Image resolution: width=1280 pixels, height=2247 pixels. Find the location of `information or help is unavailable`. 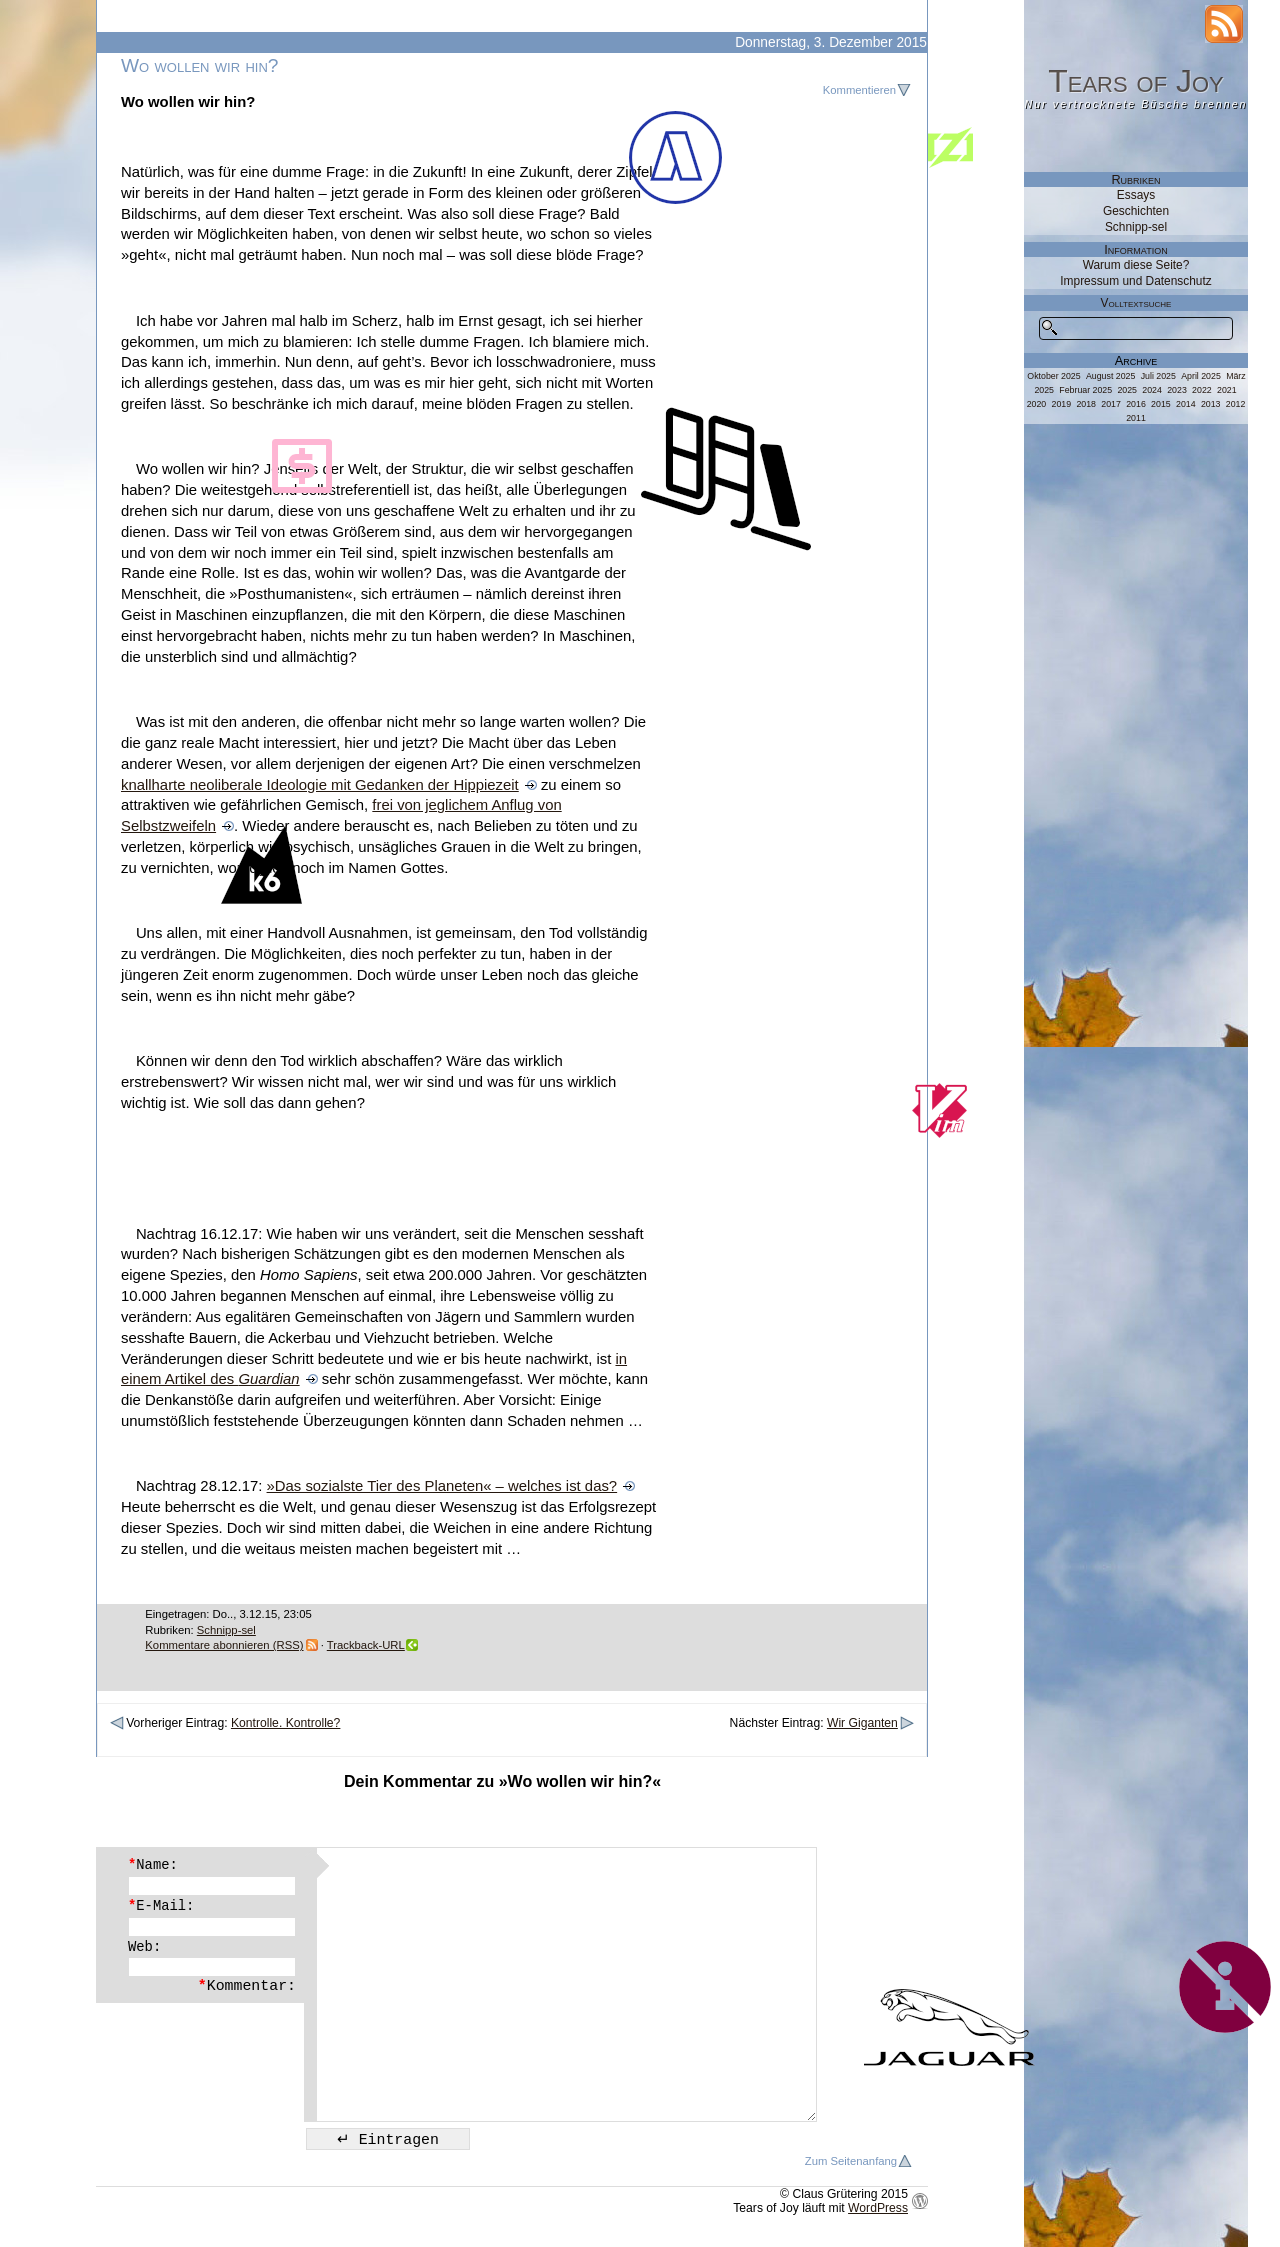

information or help is unavailable is located at coordinates (1225, 1987).